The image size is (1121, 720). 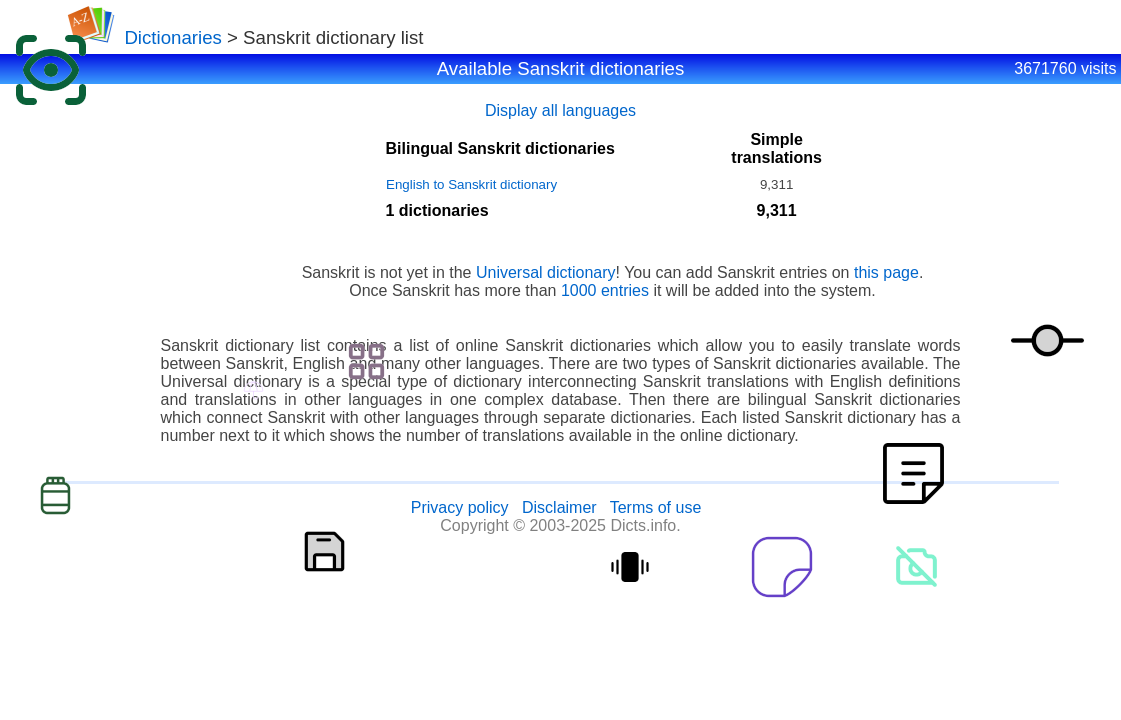 I want to click on add a sticker to your message, so click(x=782, y=567).